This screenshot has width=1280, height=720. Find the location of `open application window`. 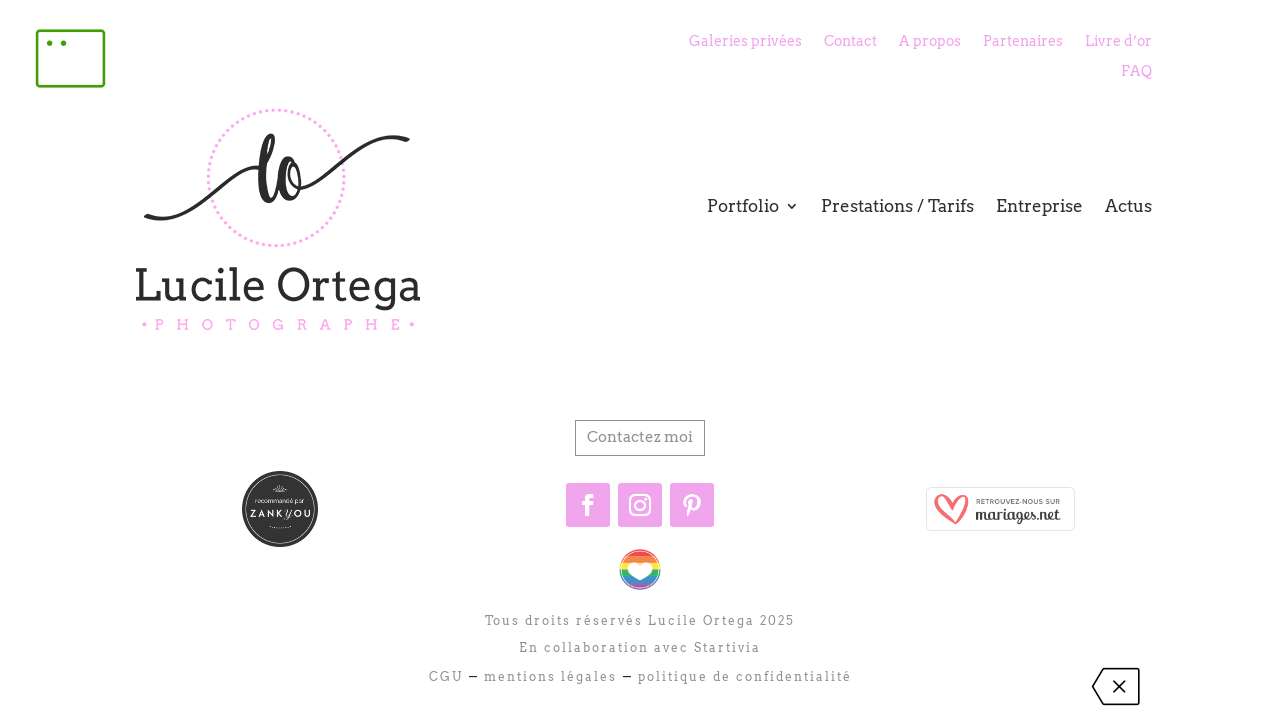

open application window is located at coordinates (70, 58).